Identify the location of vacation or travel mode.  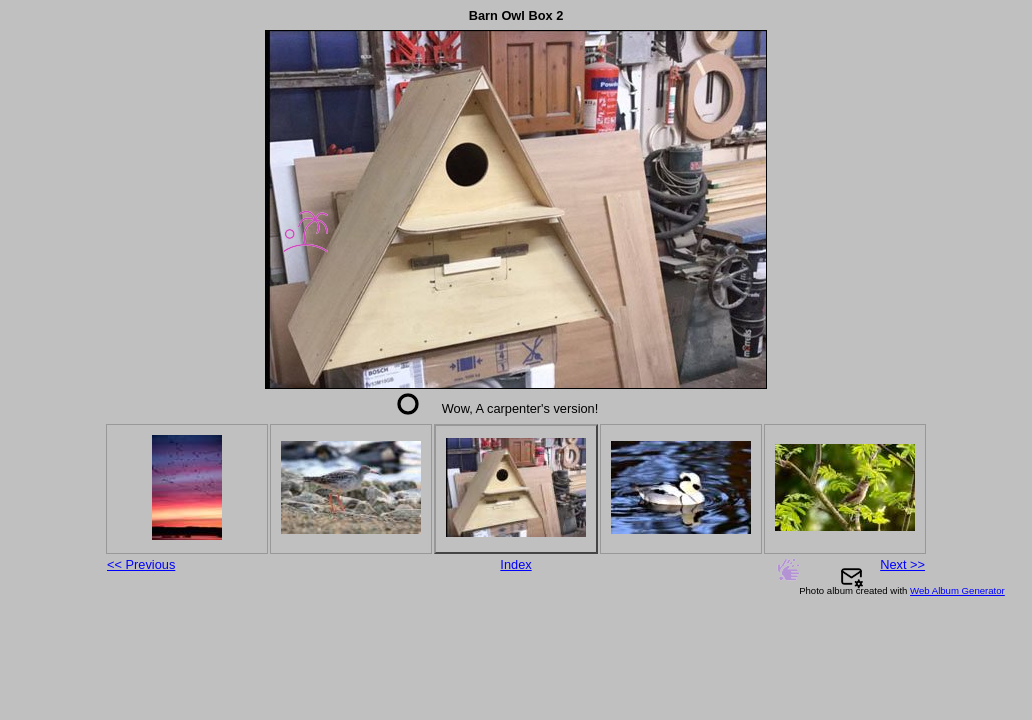
(305, 231).